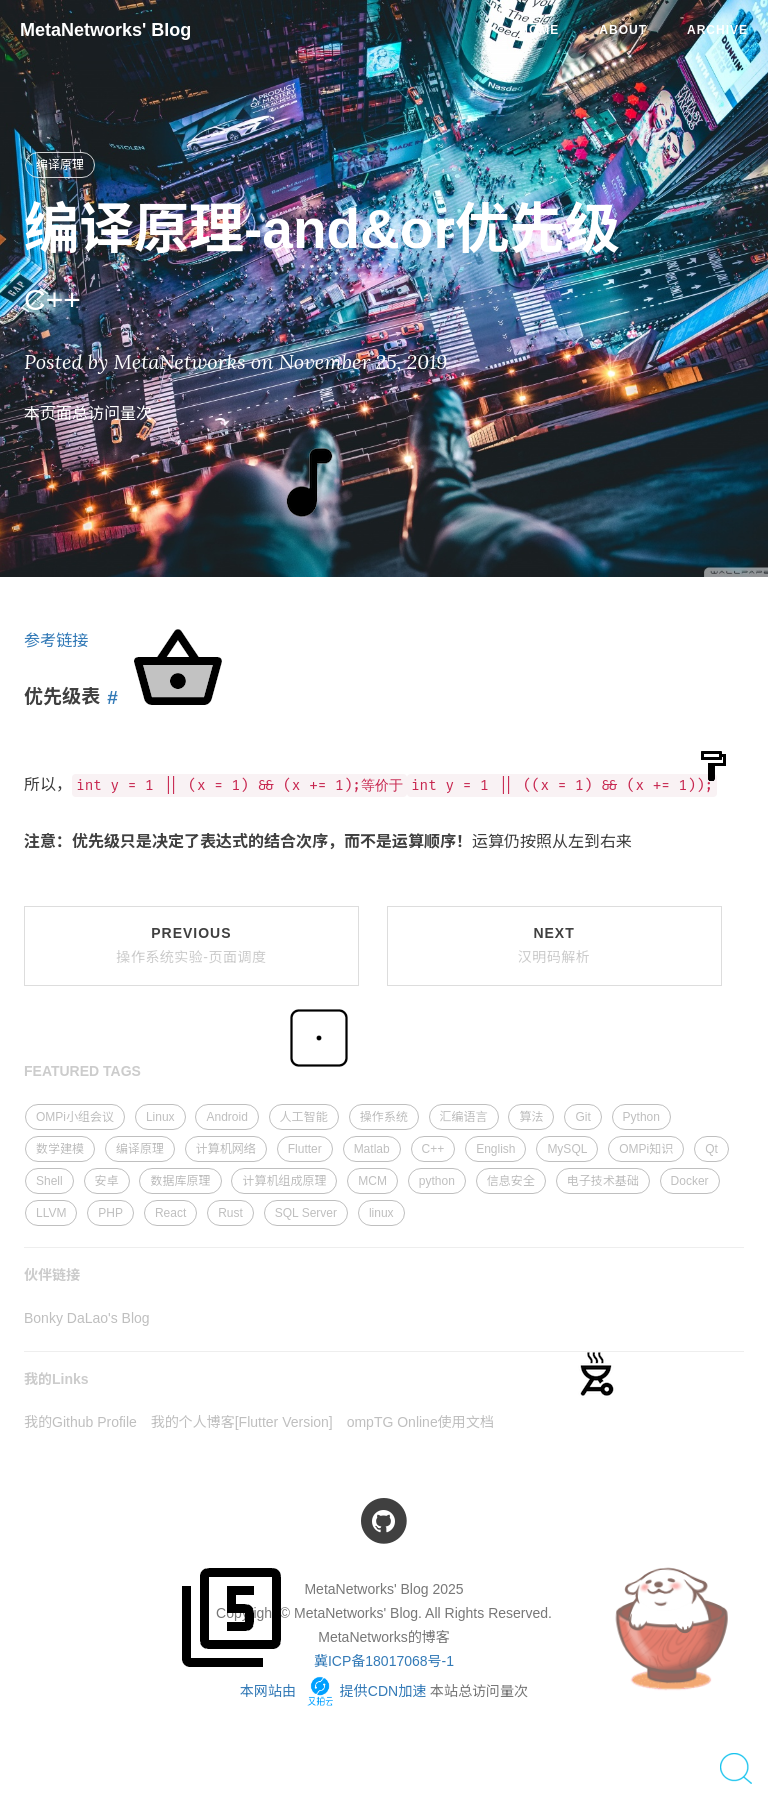  What do you see at coordinates (713, 766) in the screenshot?
I see `apply formatting style to selected content` at bounding box center [713, 766].